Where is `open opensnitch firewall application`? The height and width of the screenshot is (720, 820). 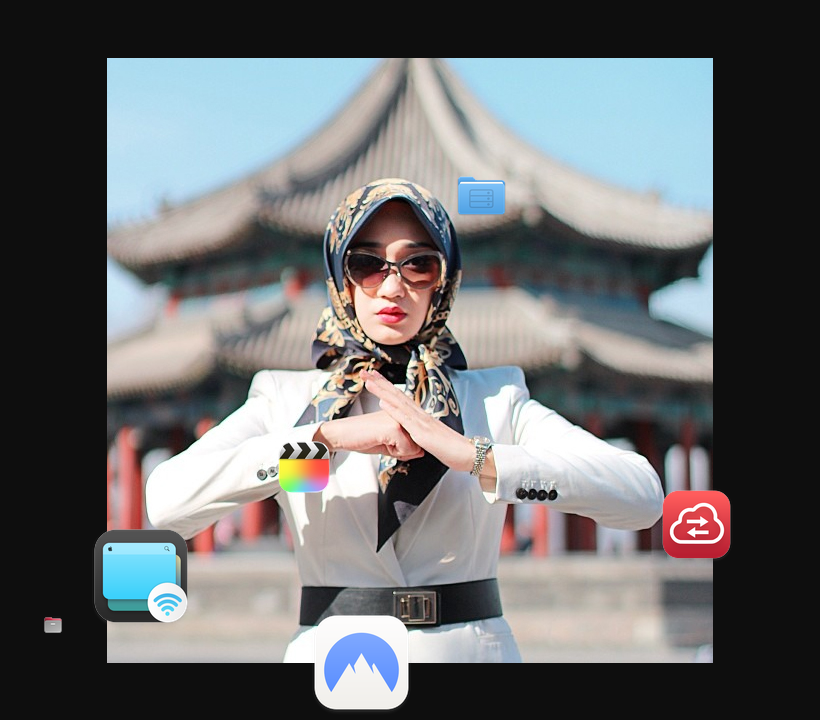 open opensnitch firewall application is located at coordinates (696, 524).